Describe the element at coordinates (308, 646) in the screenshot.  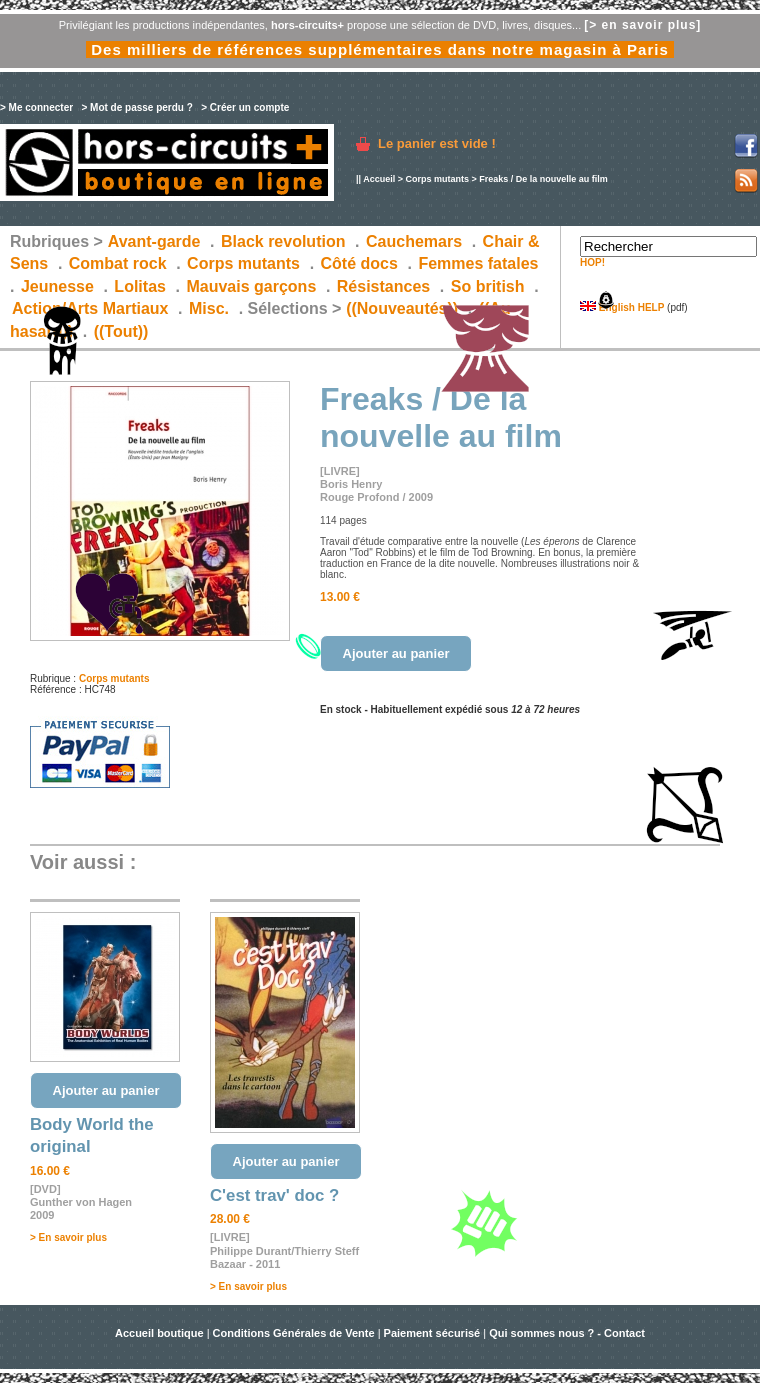
I see `view tire or wheel settings` at that location.